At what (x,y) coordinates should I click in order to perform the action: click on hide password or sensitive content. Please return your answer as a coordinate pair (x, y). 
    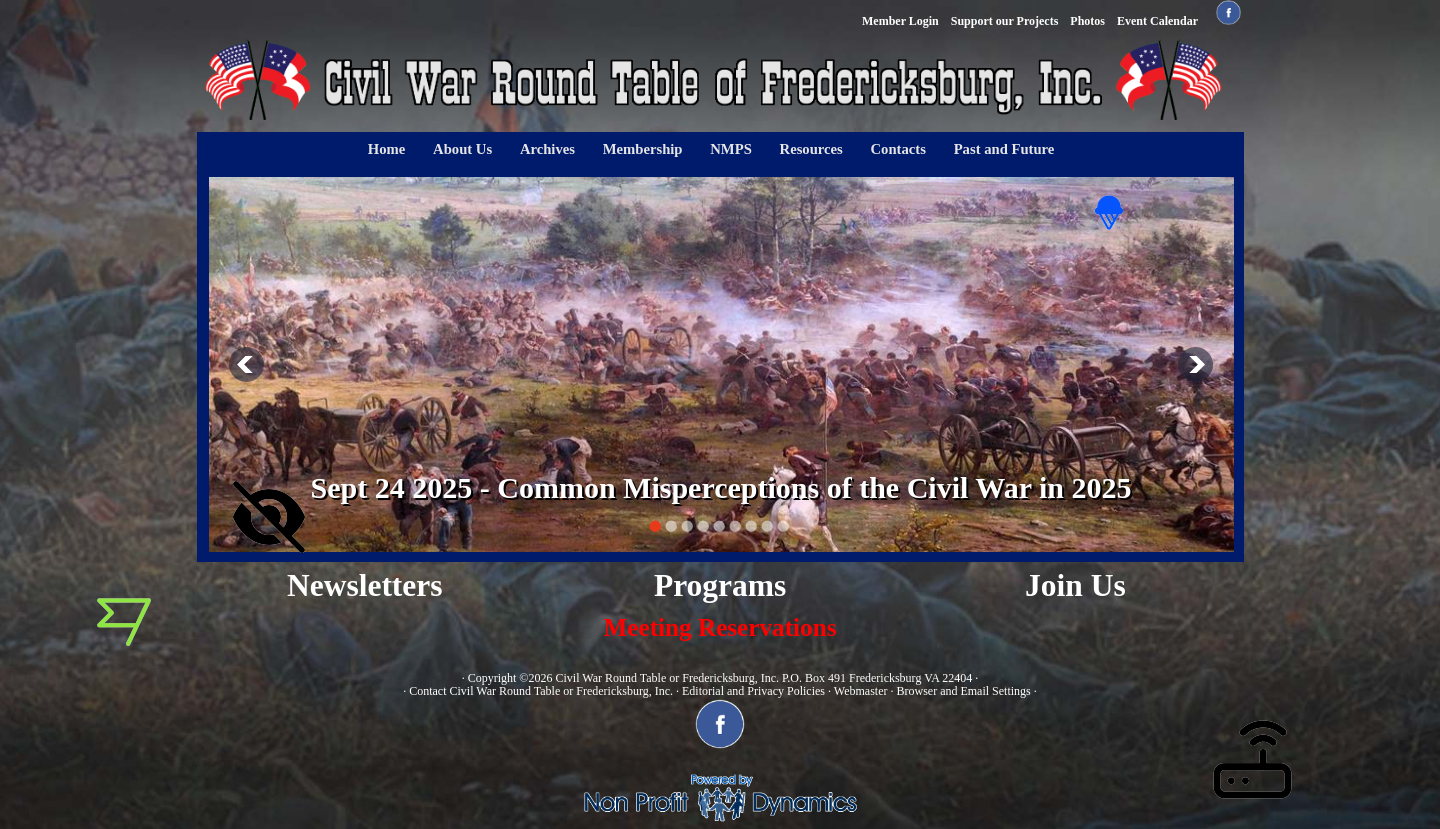
    Looking at the image, I should click on (269, 517).